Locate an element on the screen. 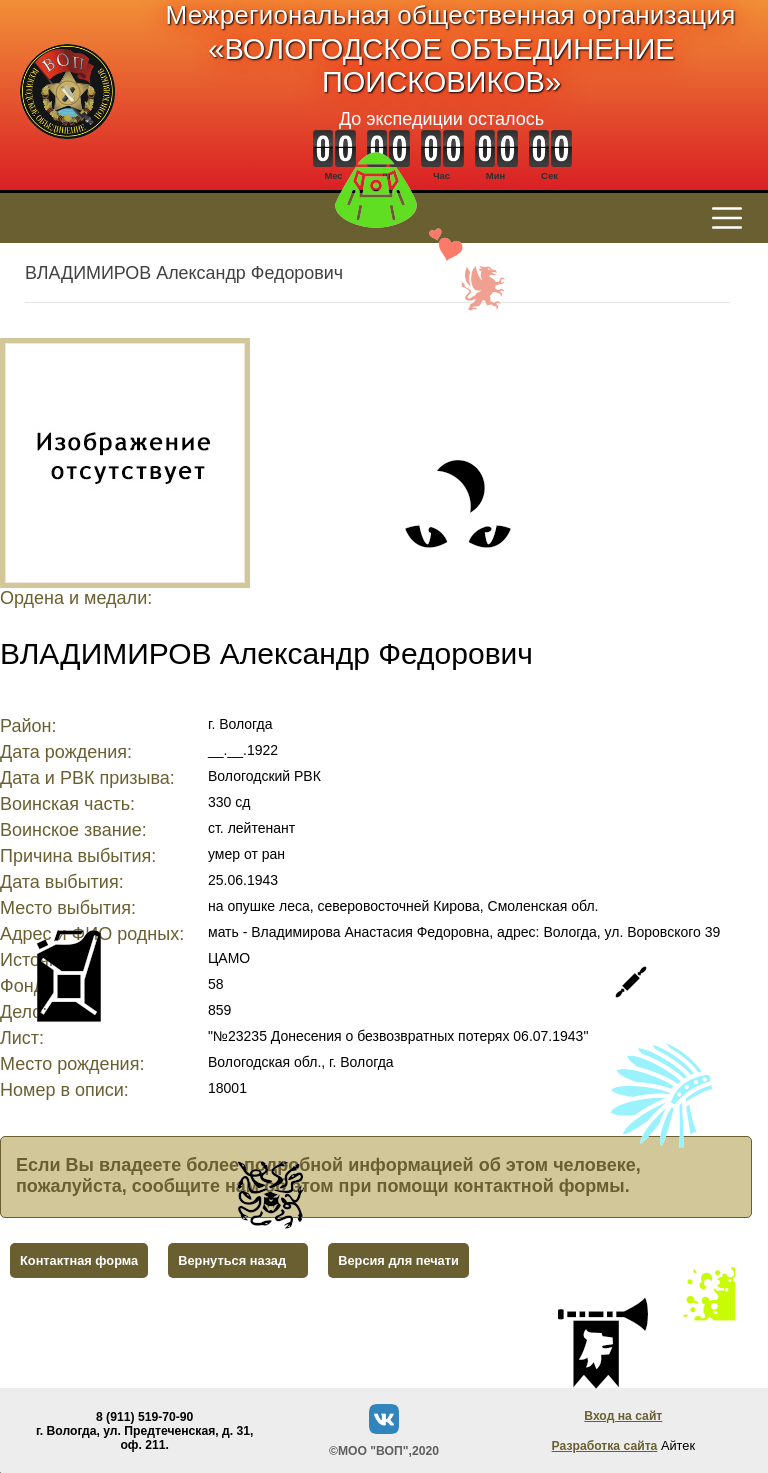 Image resolution: width=768 pixels, height=1473 pixels. access baking or cooking tools is located at coordinates (631, 982).